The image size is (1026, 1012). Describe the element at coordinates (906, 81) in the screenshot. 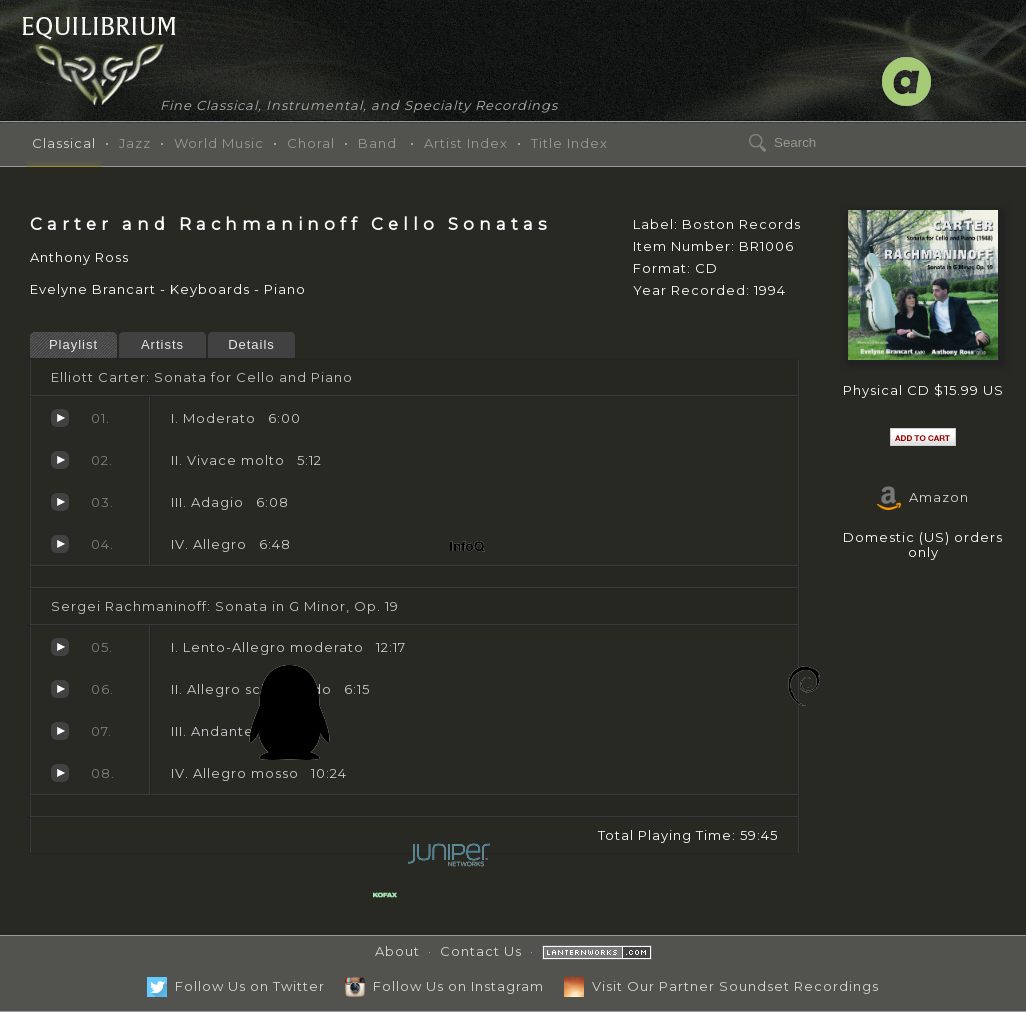

I see `open the AirAsia app` at that location.